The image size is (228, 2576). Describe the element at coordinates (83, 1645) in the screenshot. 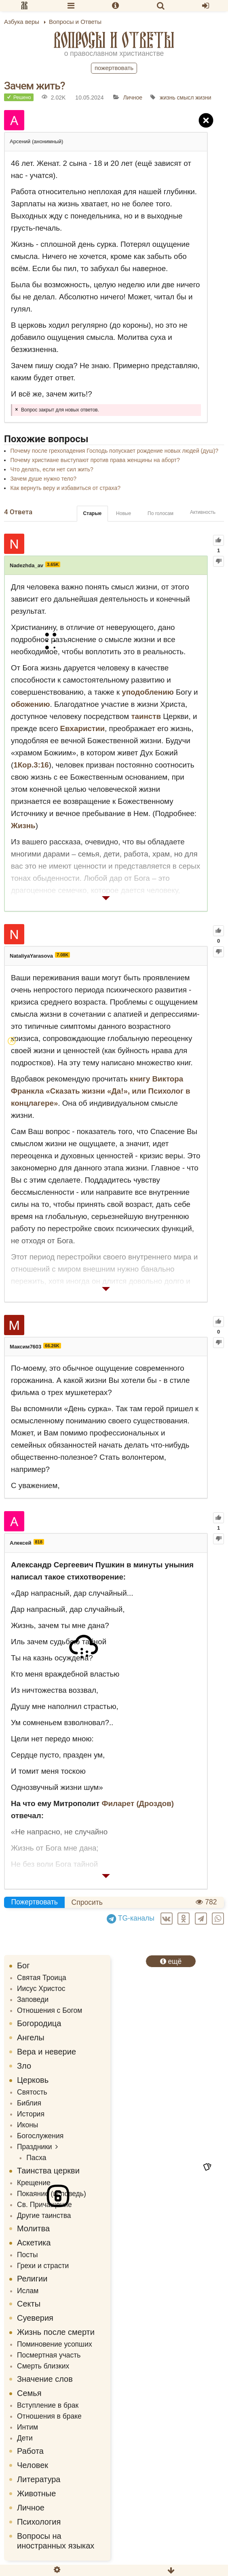

I see `indicates snowy weather conditions` at that location.